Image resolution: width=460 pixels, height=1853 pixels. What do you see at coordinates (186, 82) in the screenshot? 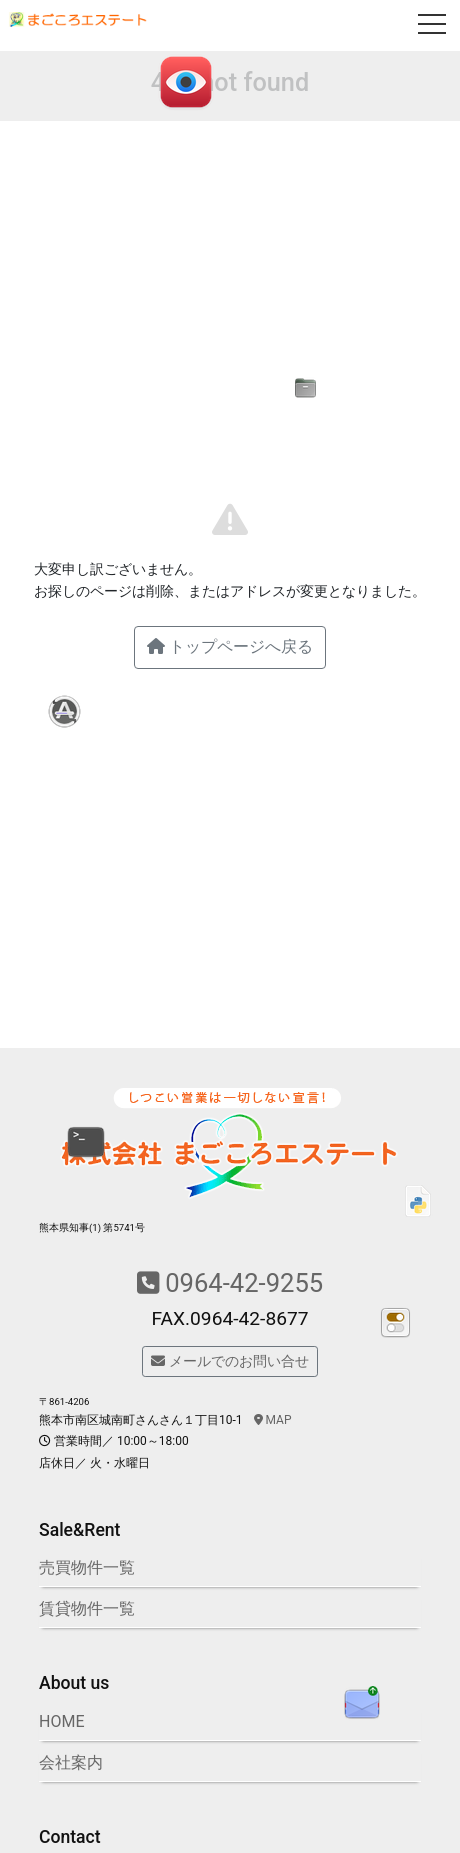
I see `open aegisub subtitle editor` at bounding box center [186, 82].